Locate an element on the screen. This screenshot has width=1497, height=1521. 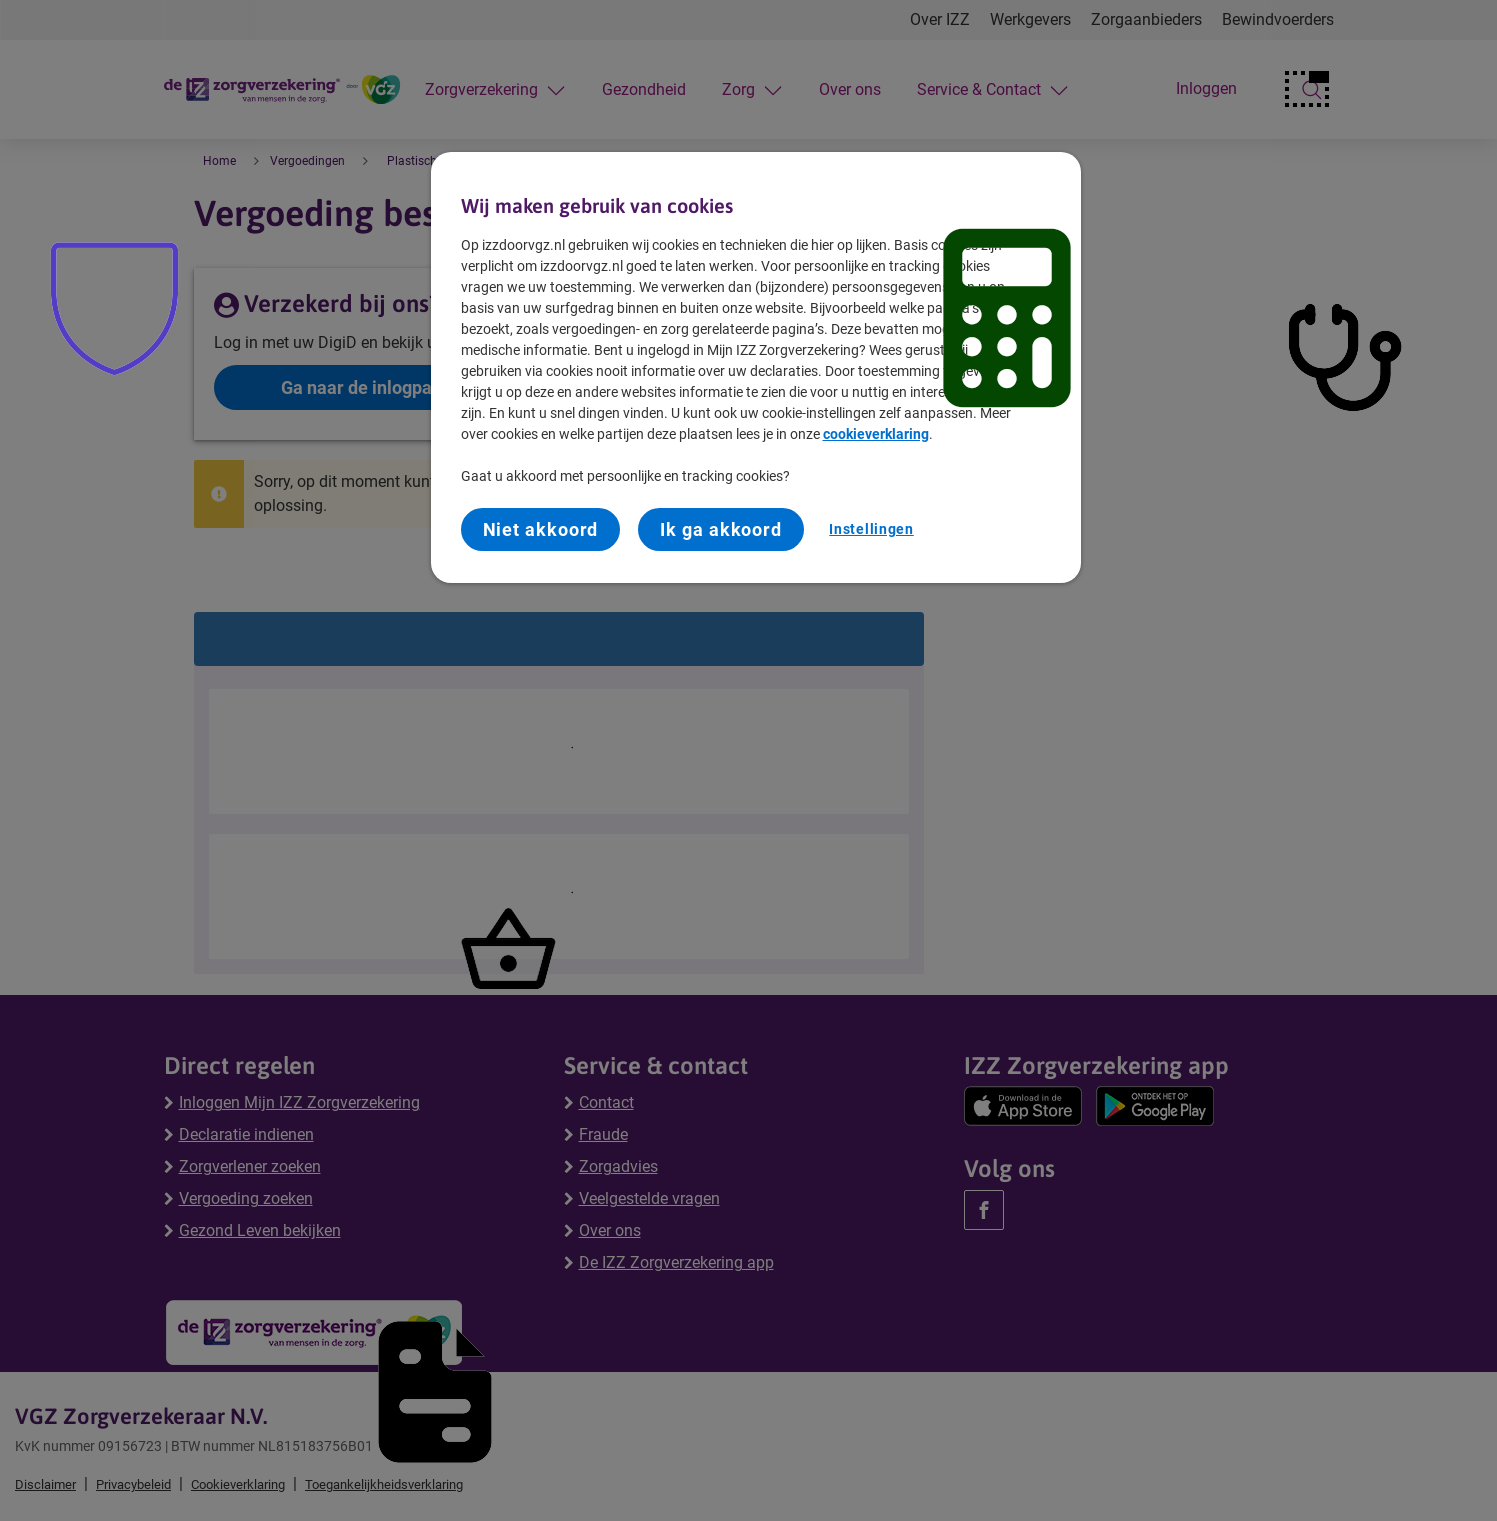
view invoice or billing document is located at coordinates (435, 1392).